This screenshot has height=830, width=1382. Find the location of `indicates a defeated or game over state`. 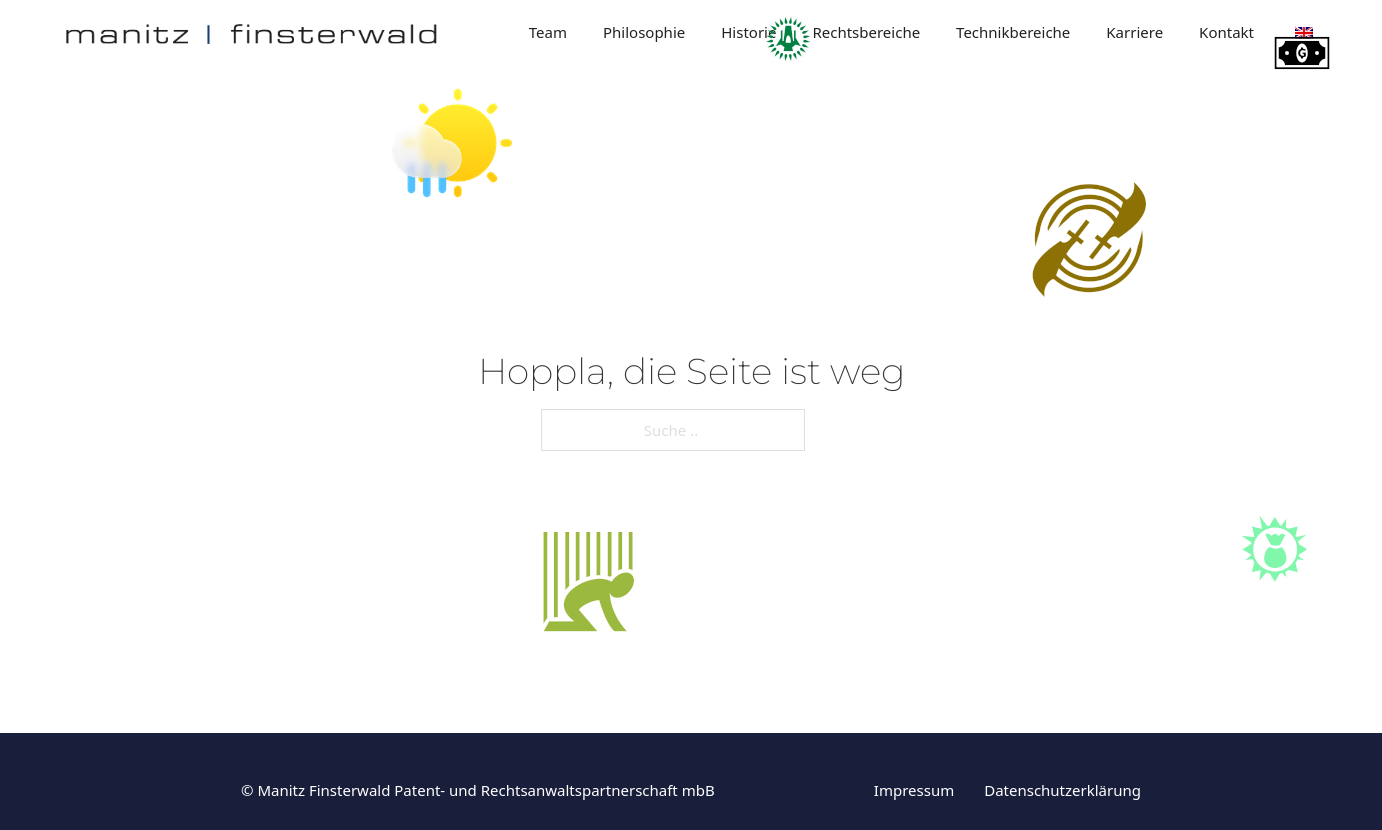

indicates a defeated or game over state is located at coordinates (587, 581).